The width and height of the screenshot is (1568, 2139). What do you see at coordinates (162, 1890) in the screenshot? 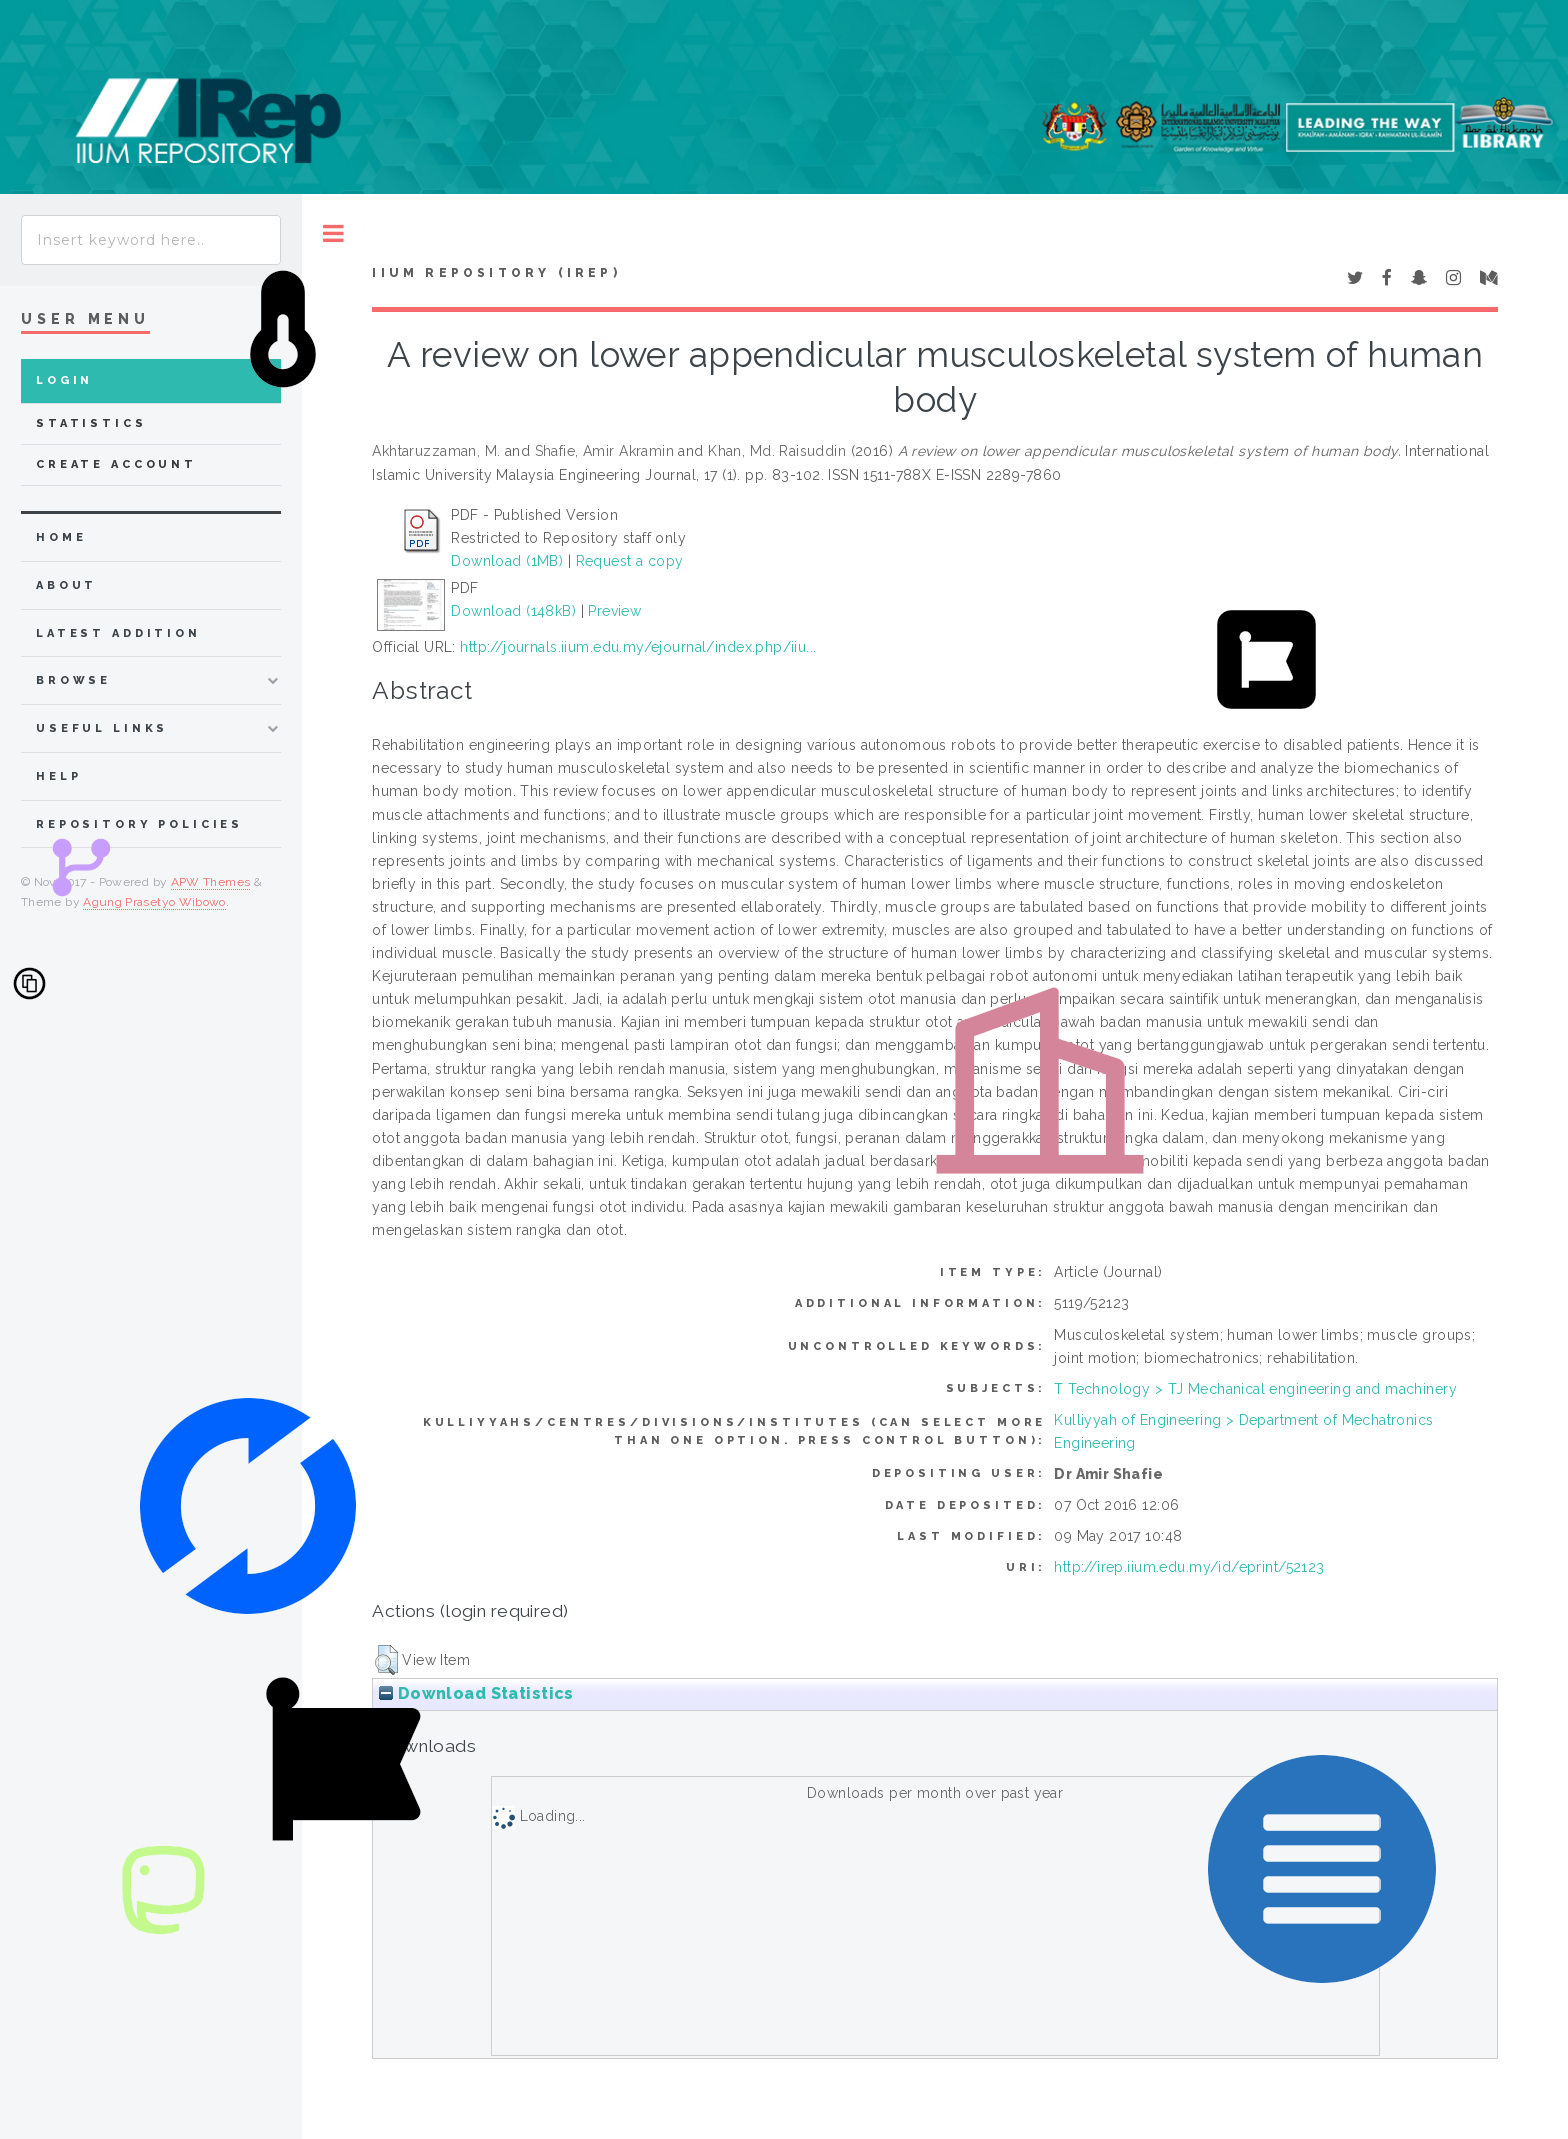
I see `open mastodon app` at bounding box center [162, 1890].